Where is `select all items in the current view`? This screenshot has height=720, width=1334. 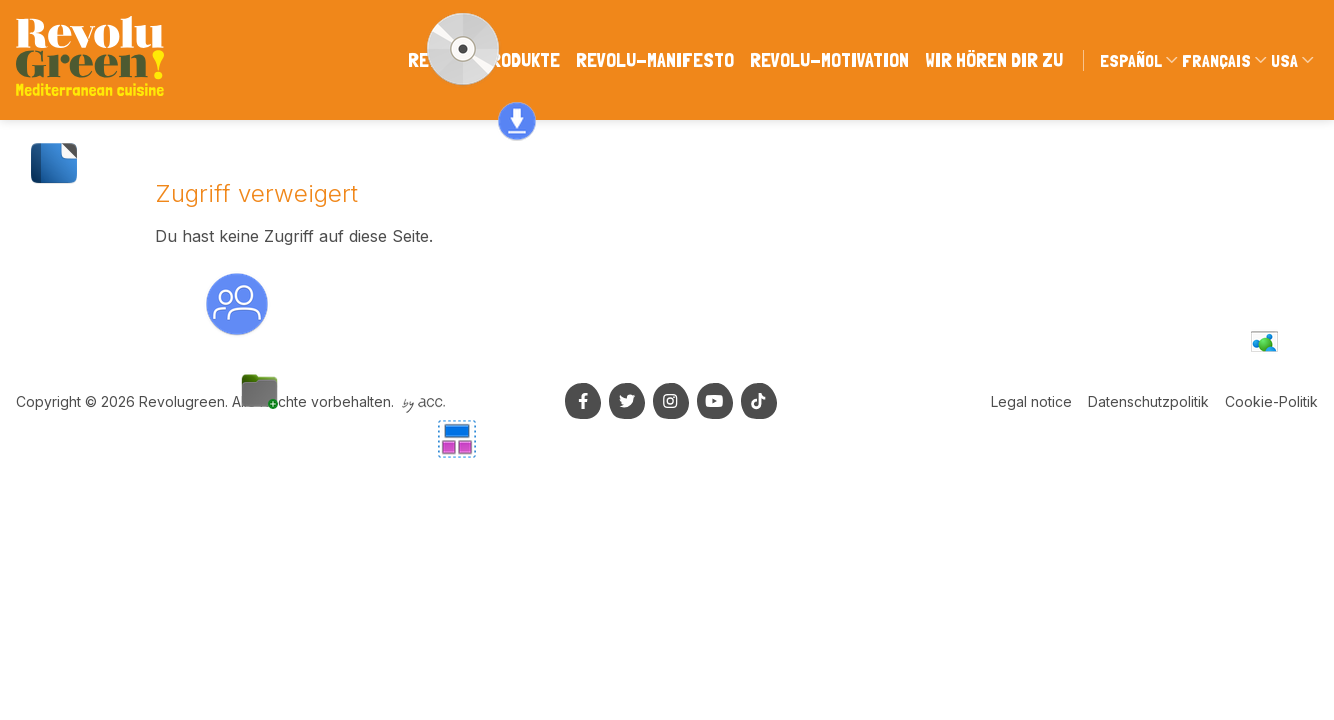
select all items in the current view is located at coordinates (457, 439).